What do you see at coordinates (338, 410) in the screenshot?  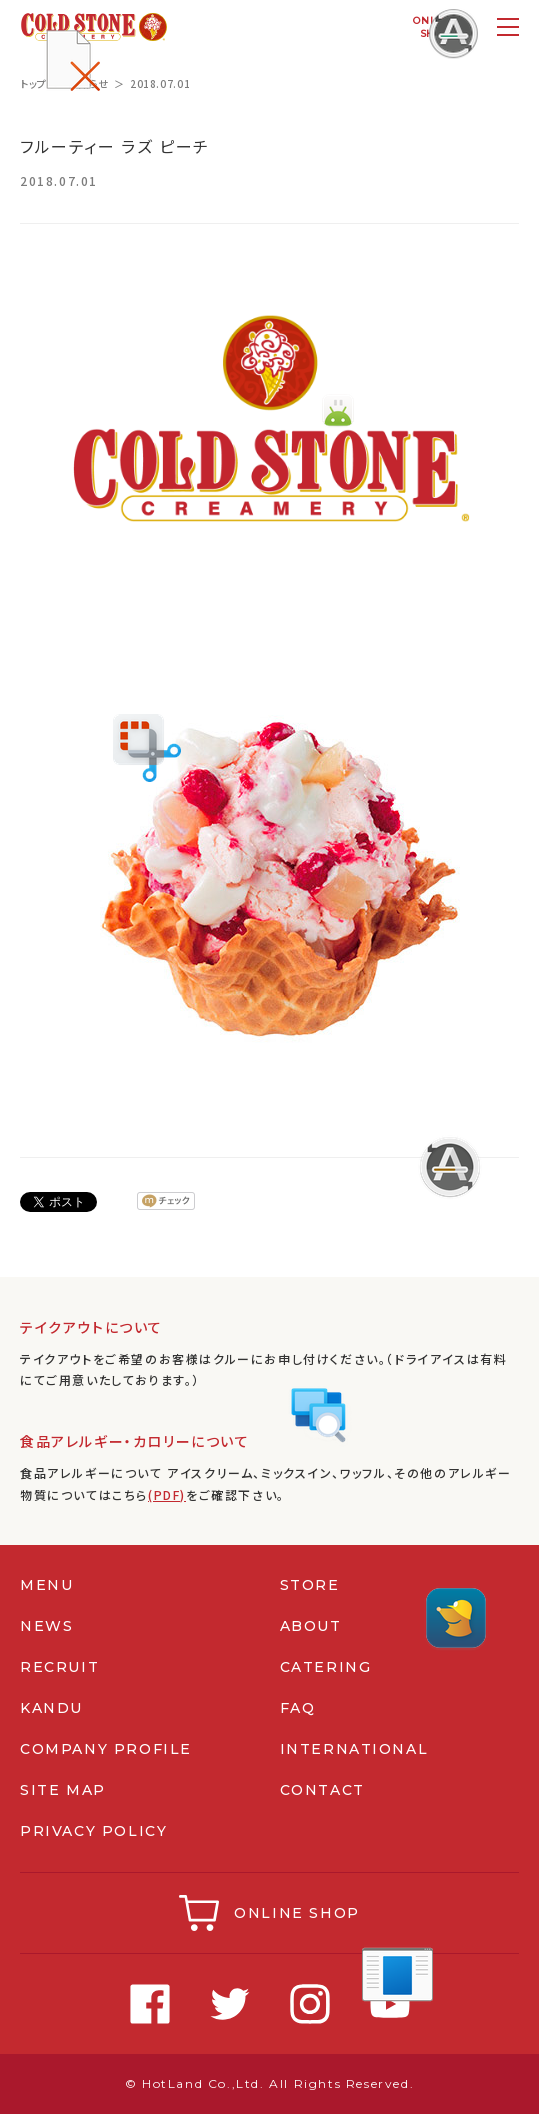 I see `open android file transfer app` at bounding box center [338, 410].